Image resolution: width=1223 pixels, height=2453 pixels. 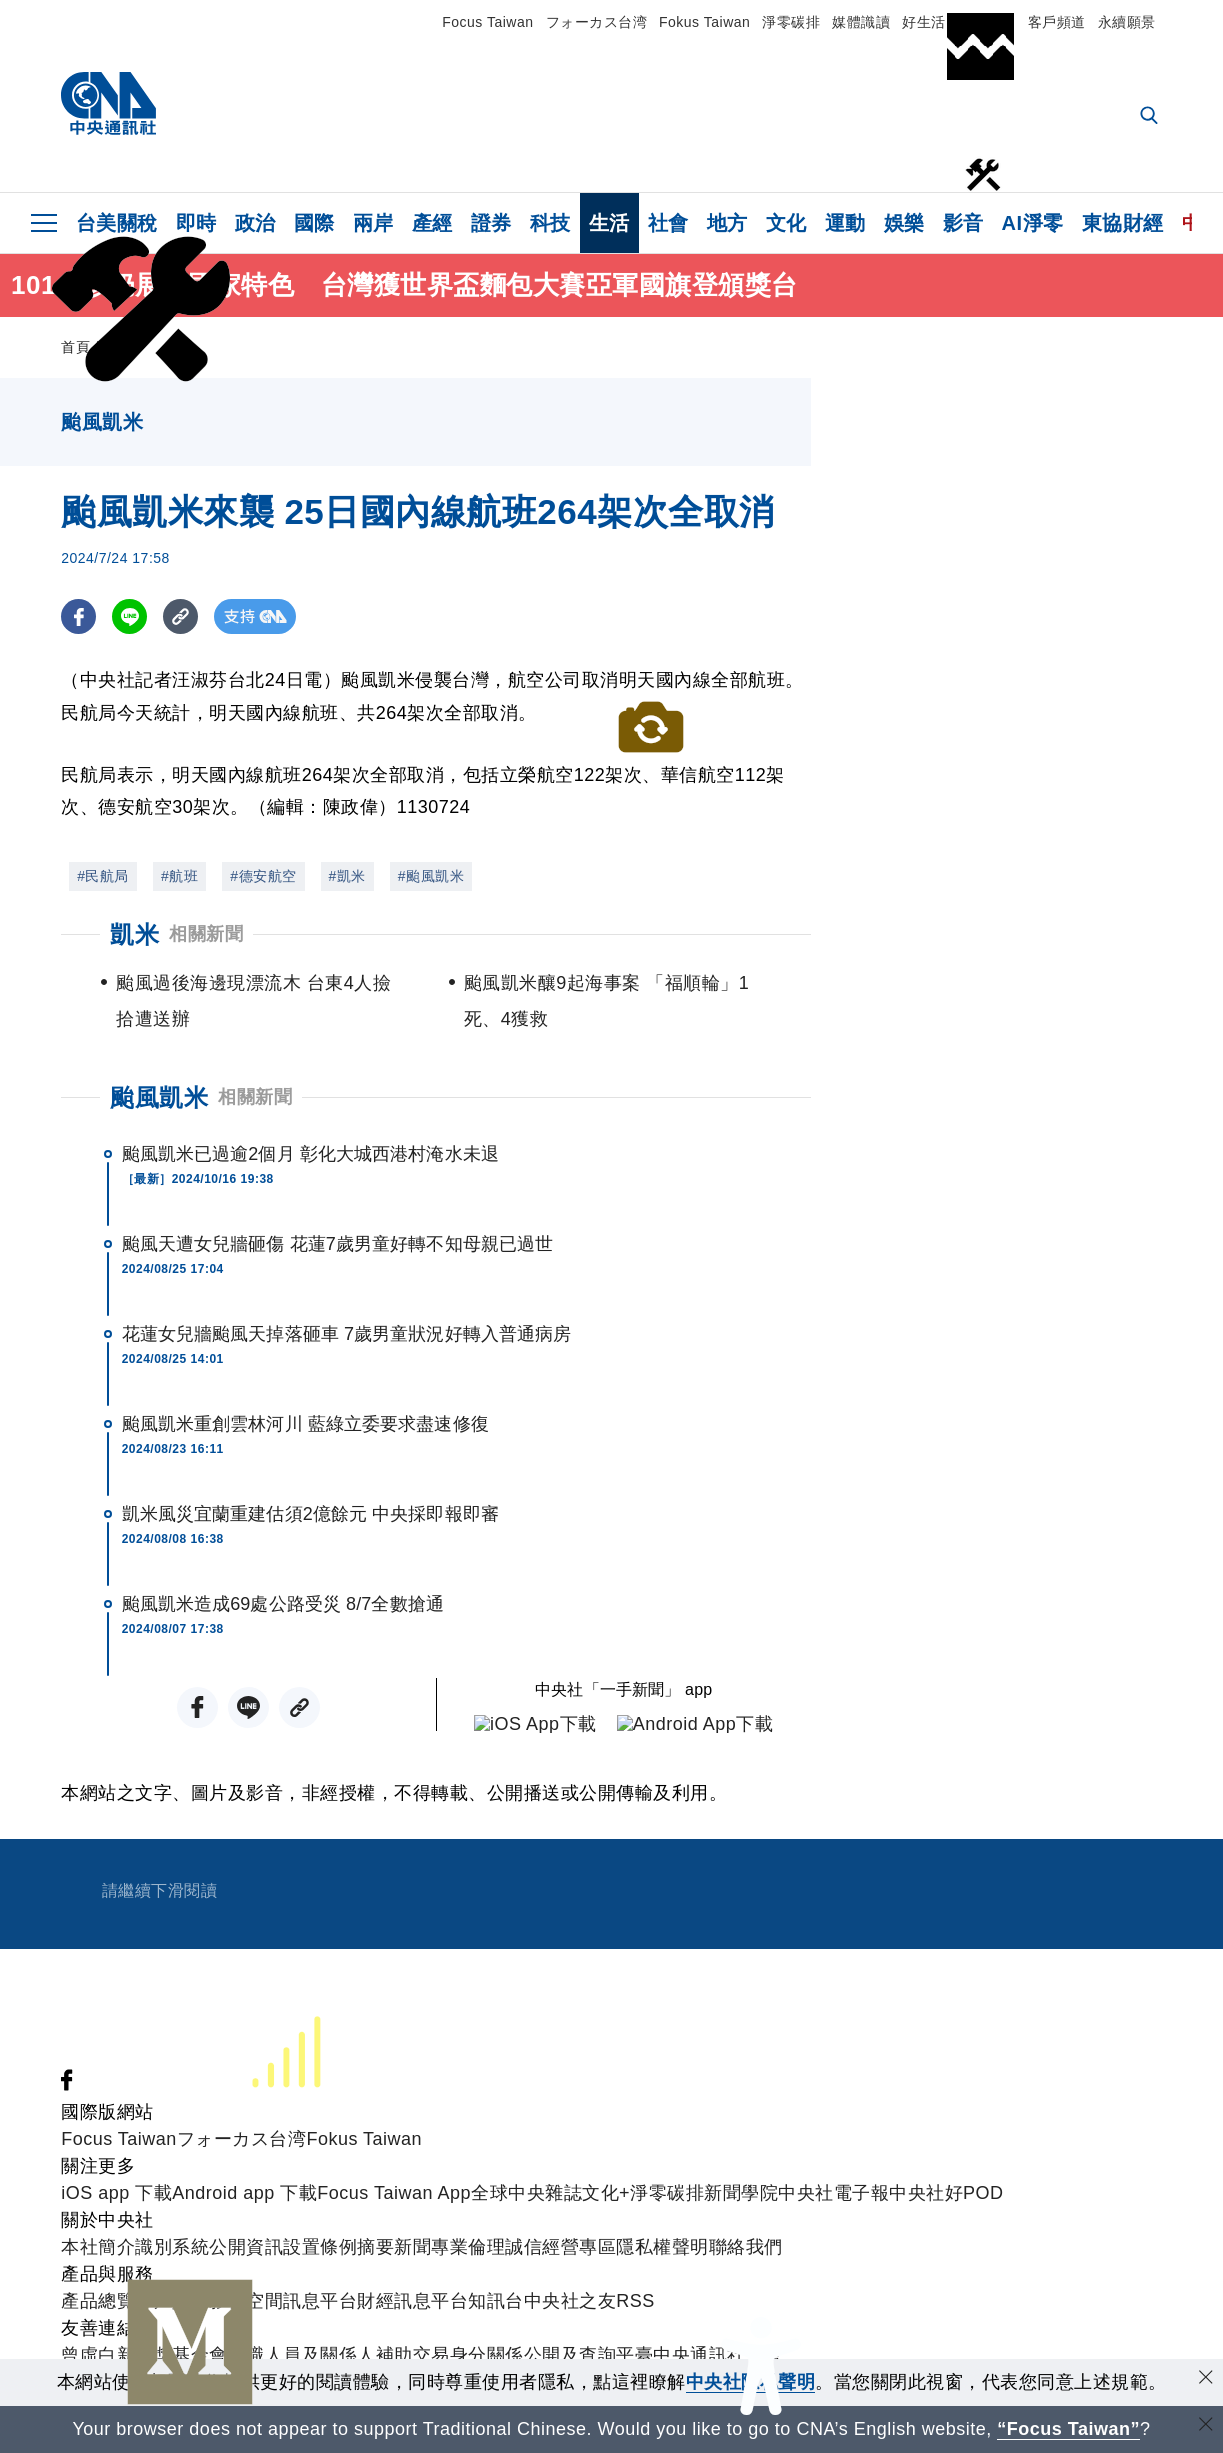 What do you see at coordinates (983, 175) in the screenshot?
I see `access settings or tools` at bounding box center [983, 175].